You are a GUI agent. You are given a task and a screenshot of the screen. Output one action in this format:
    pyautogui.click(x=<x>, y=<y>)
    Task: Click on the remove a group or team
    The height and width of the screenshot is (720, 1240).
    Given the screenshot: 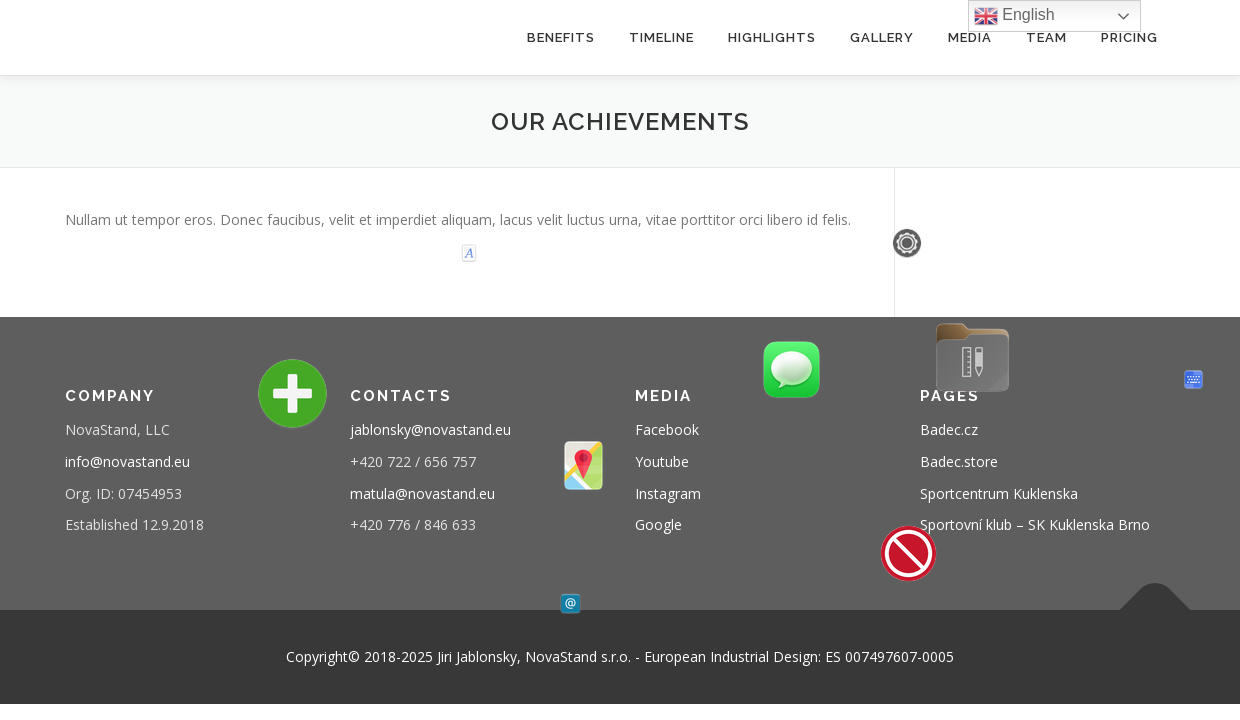 What is the action you would take?
    pyautogui.click(x=908, y=553)
    